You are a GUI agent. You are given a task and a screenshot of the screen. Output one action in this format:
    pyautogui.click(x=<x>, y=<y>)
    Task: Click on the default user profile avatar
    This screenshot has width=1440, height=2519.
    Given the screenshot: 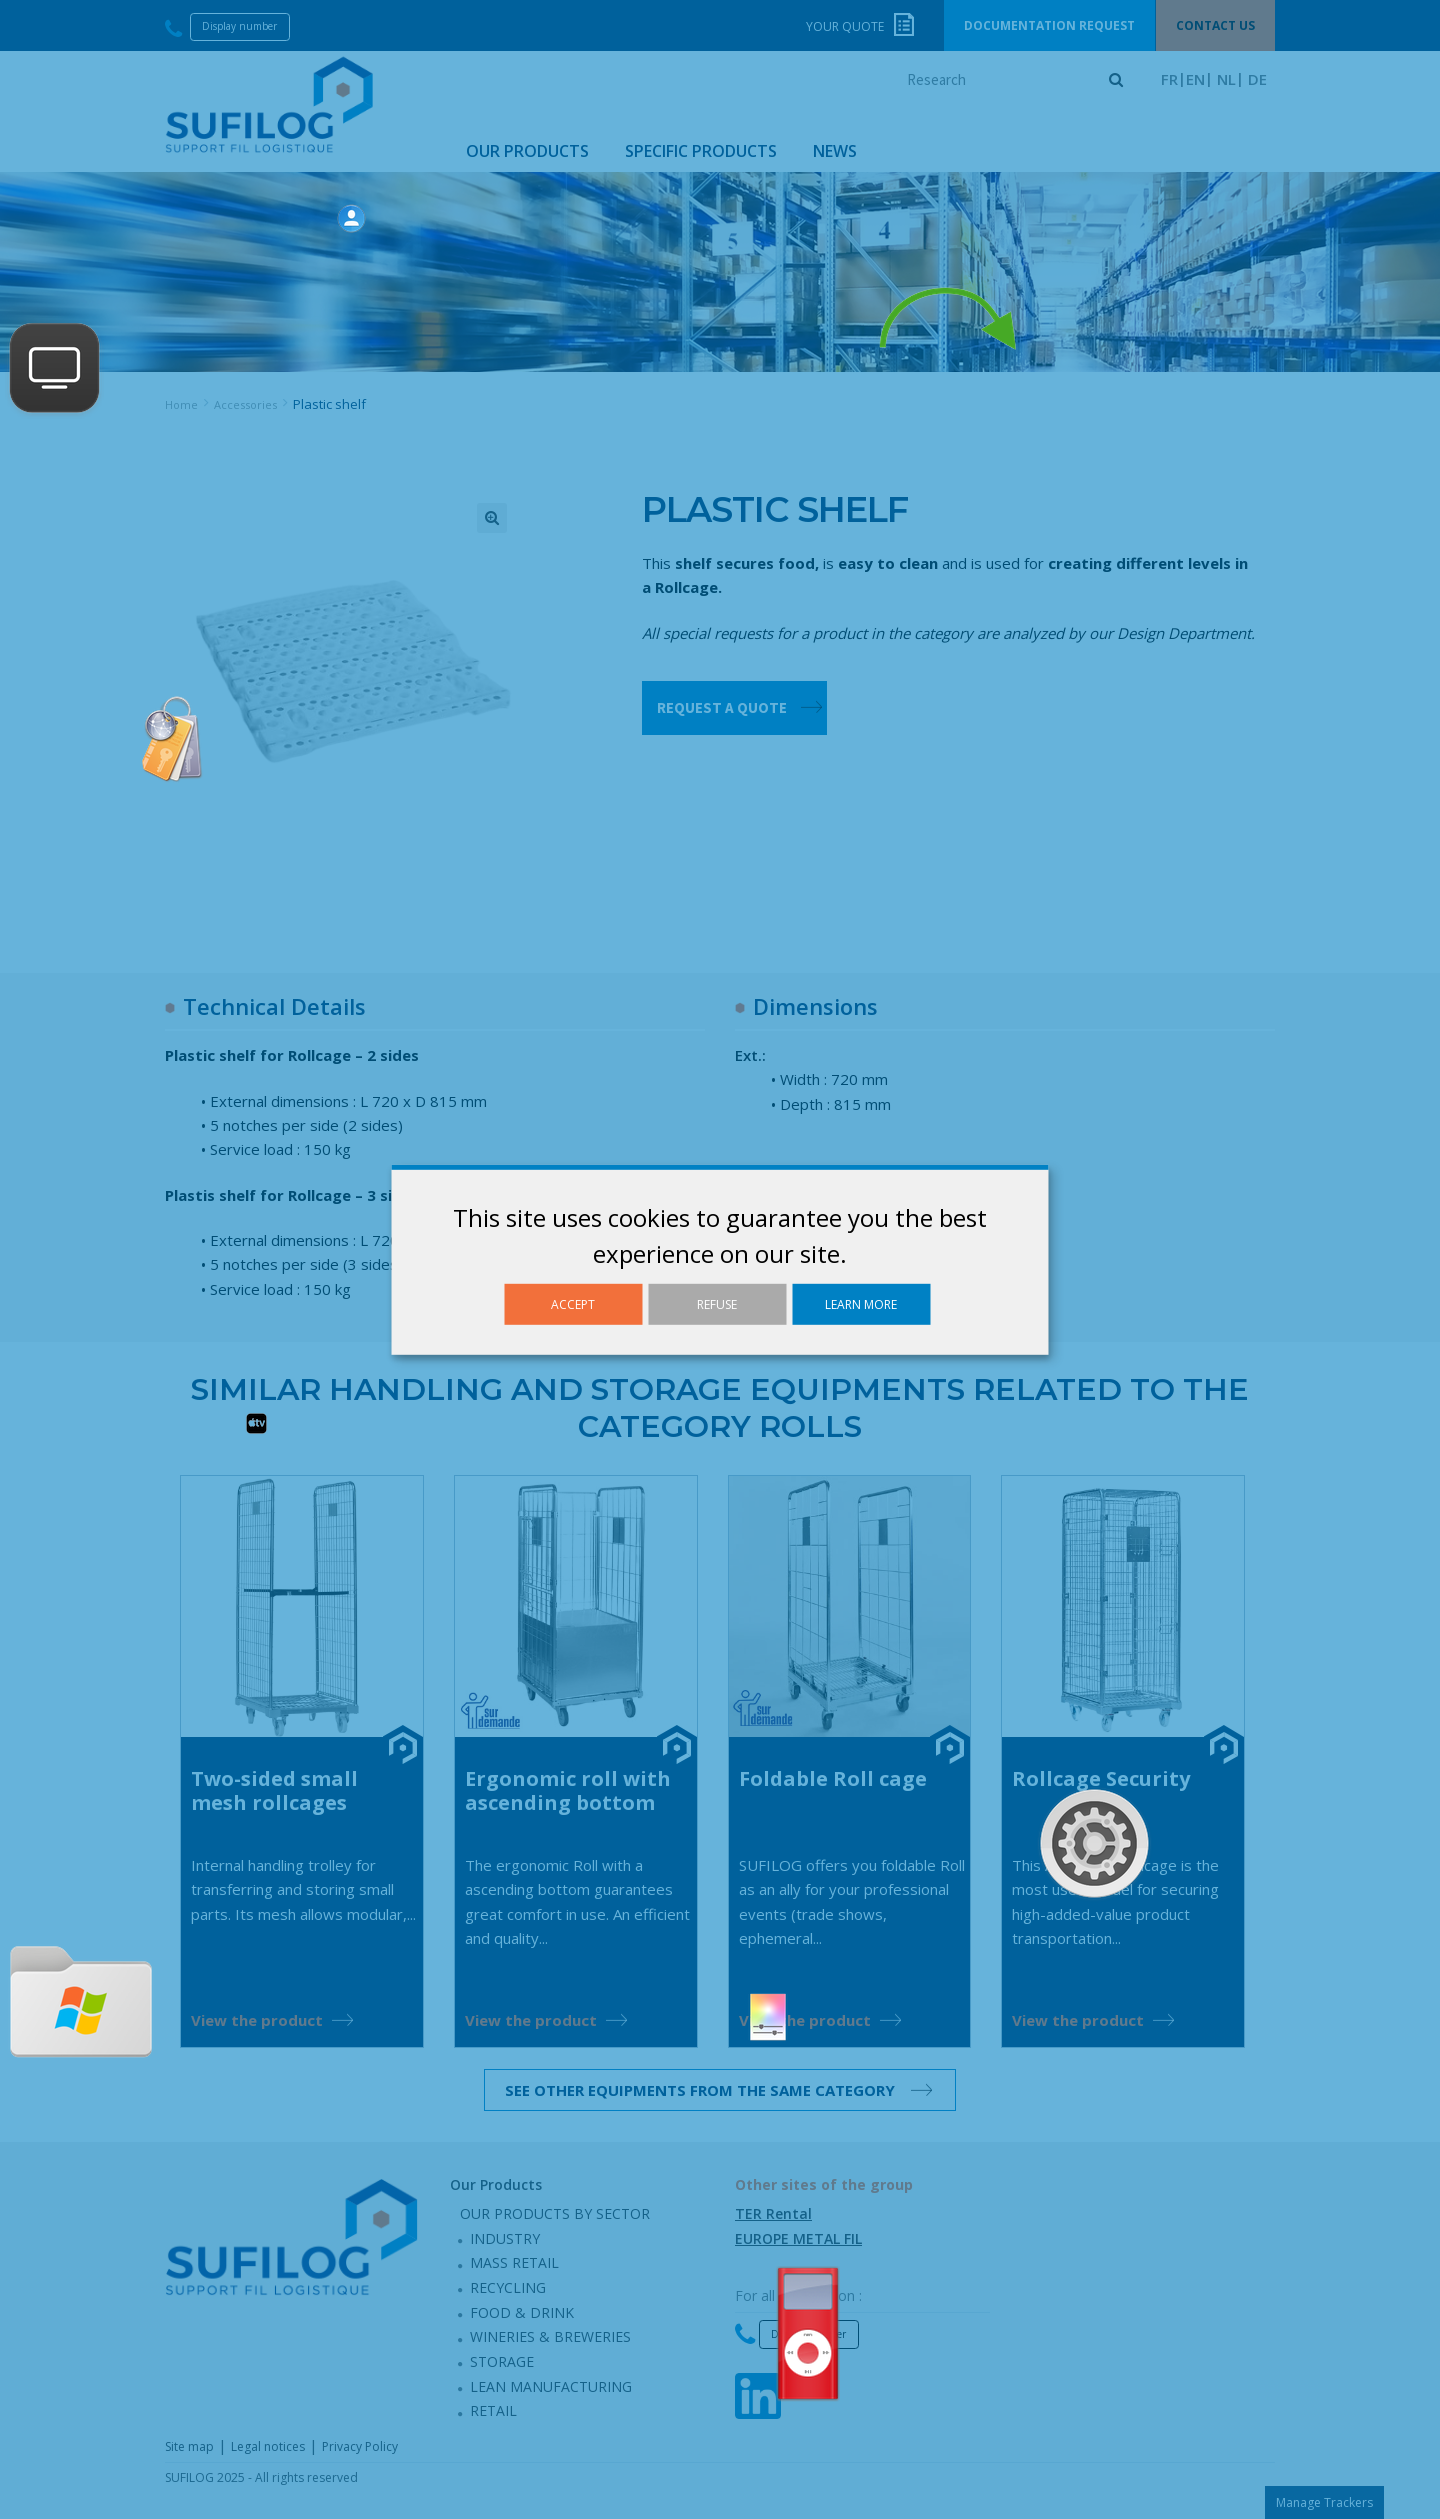 What is the action you would take?
    pyautogui.click(x=351, y=218)
    